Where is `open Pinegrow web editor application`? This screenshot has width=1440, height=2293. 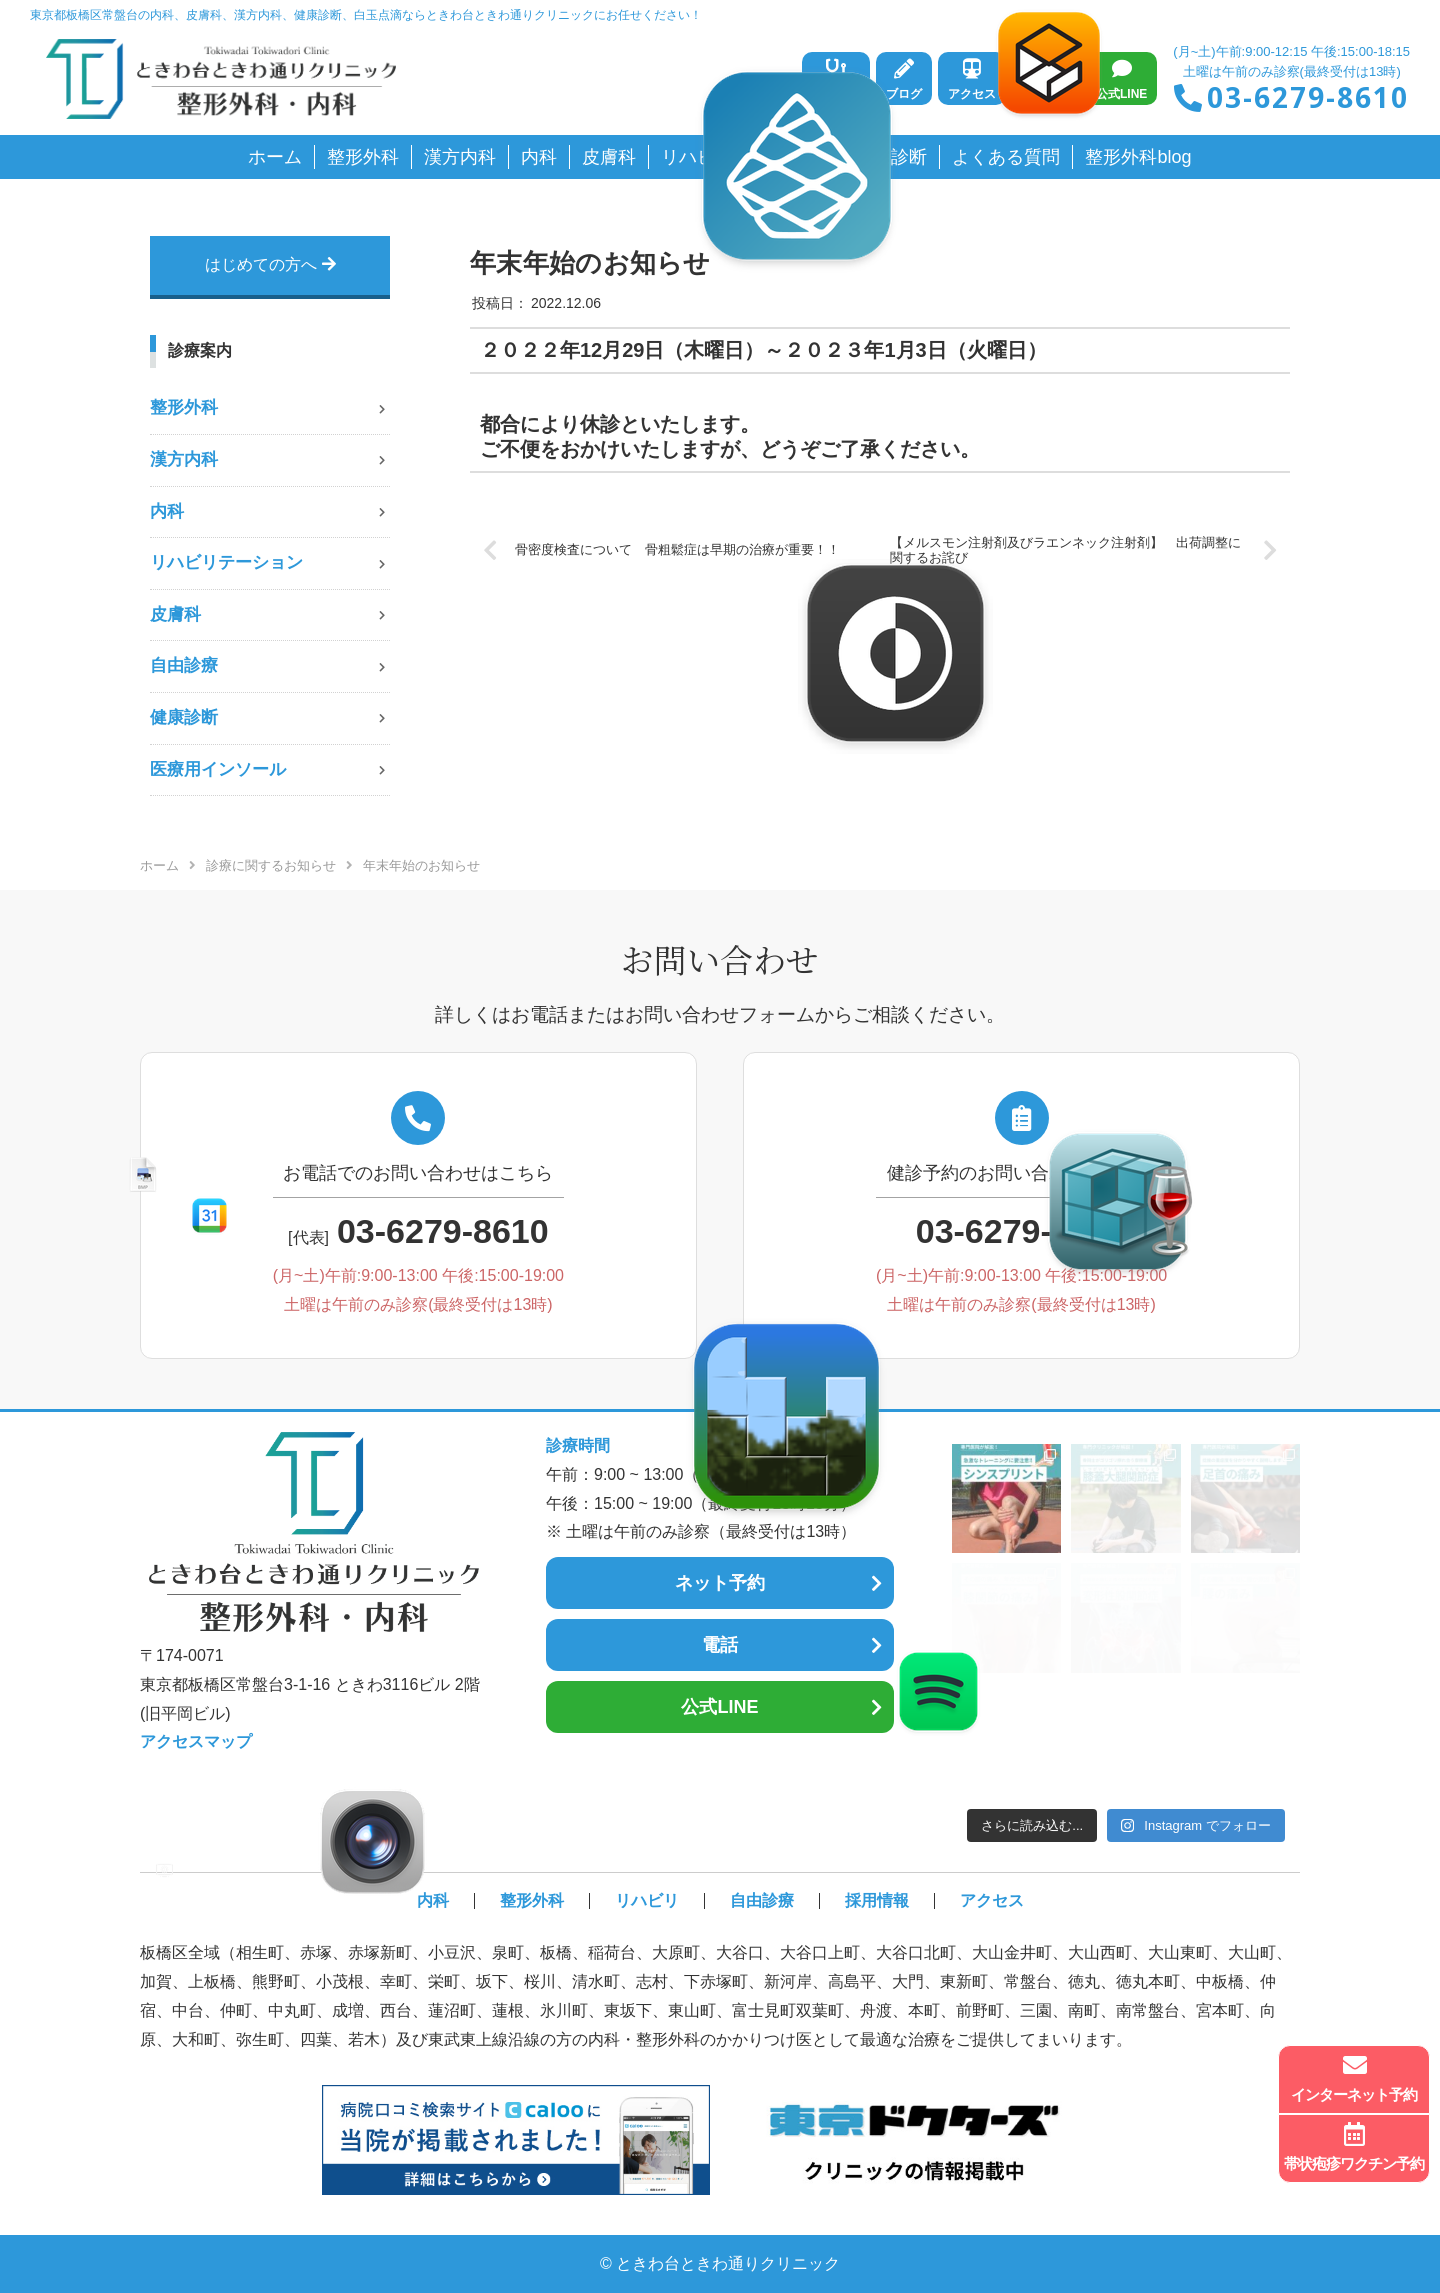 open Pinegrow web editor application is located at coordinates (797, 166).